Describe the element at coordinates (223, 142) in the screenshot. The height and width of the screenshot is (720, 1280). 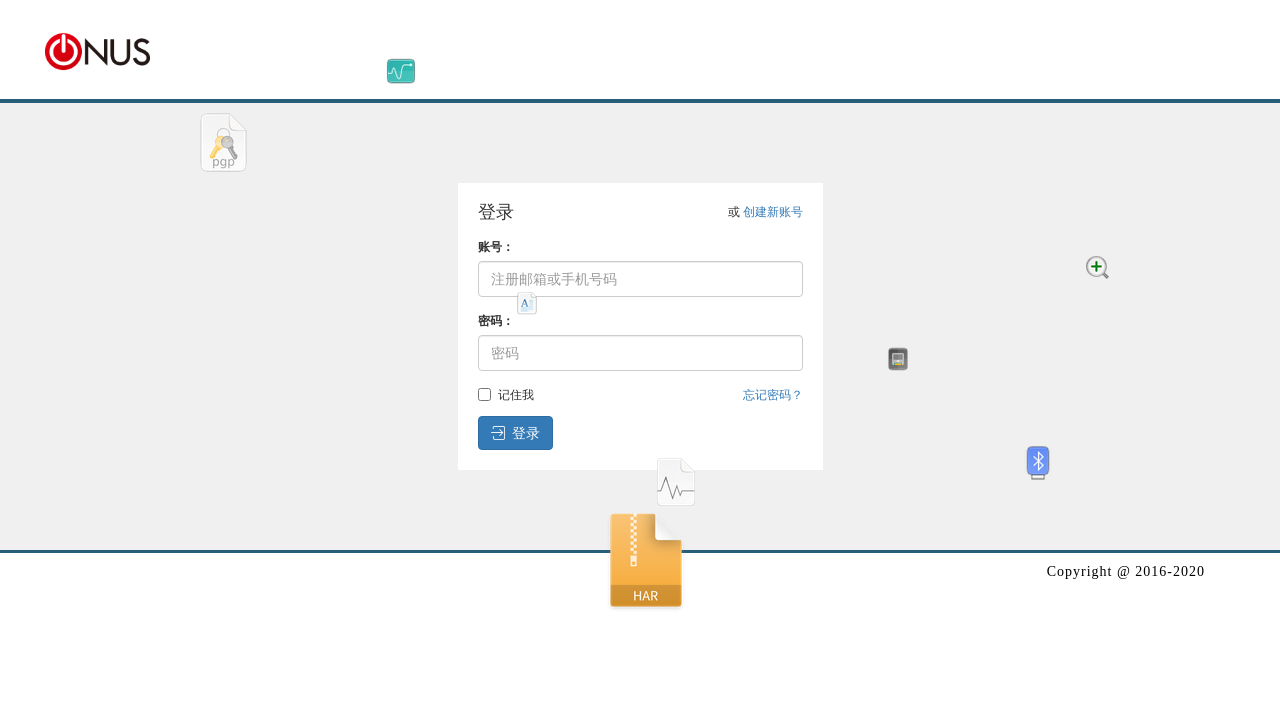
I see `a PGP encryption key file` at that location.